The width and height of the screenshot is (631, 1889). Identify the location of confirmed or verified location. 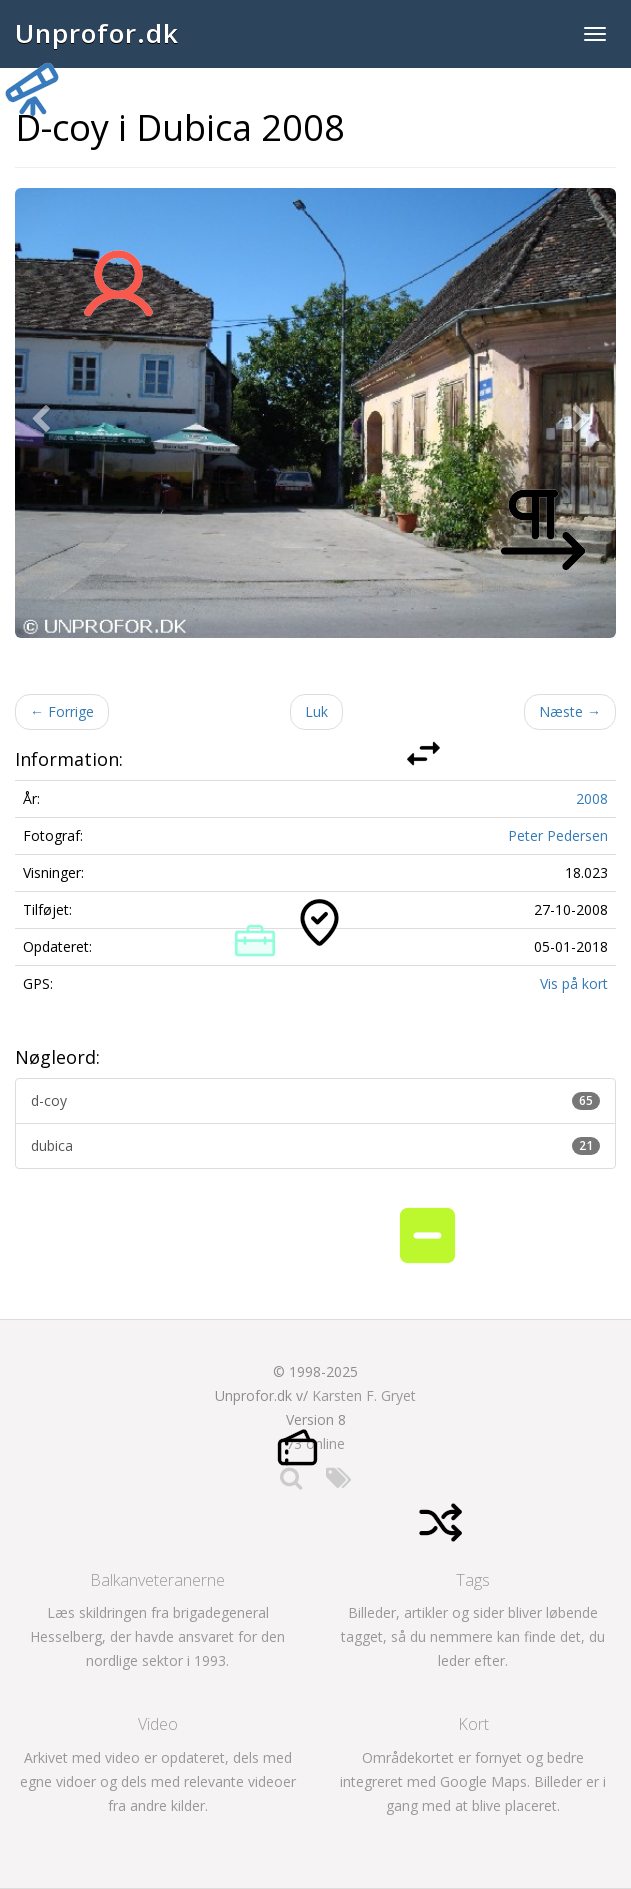
(319, 922).